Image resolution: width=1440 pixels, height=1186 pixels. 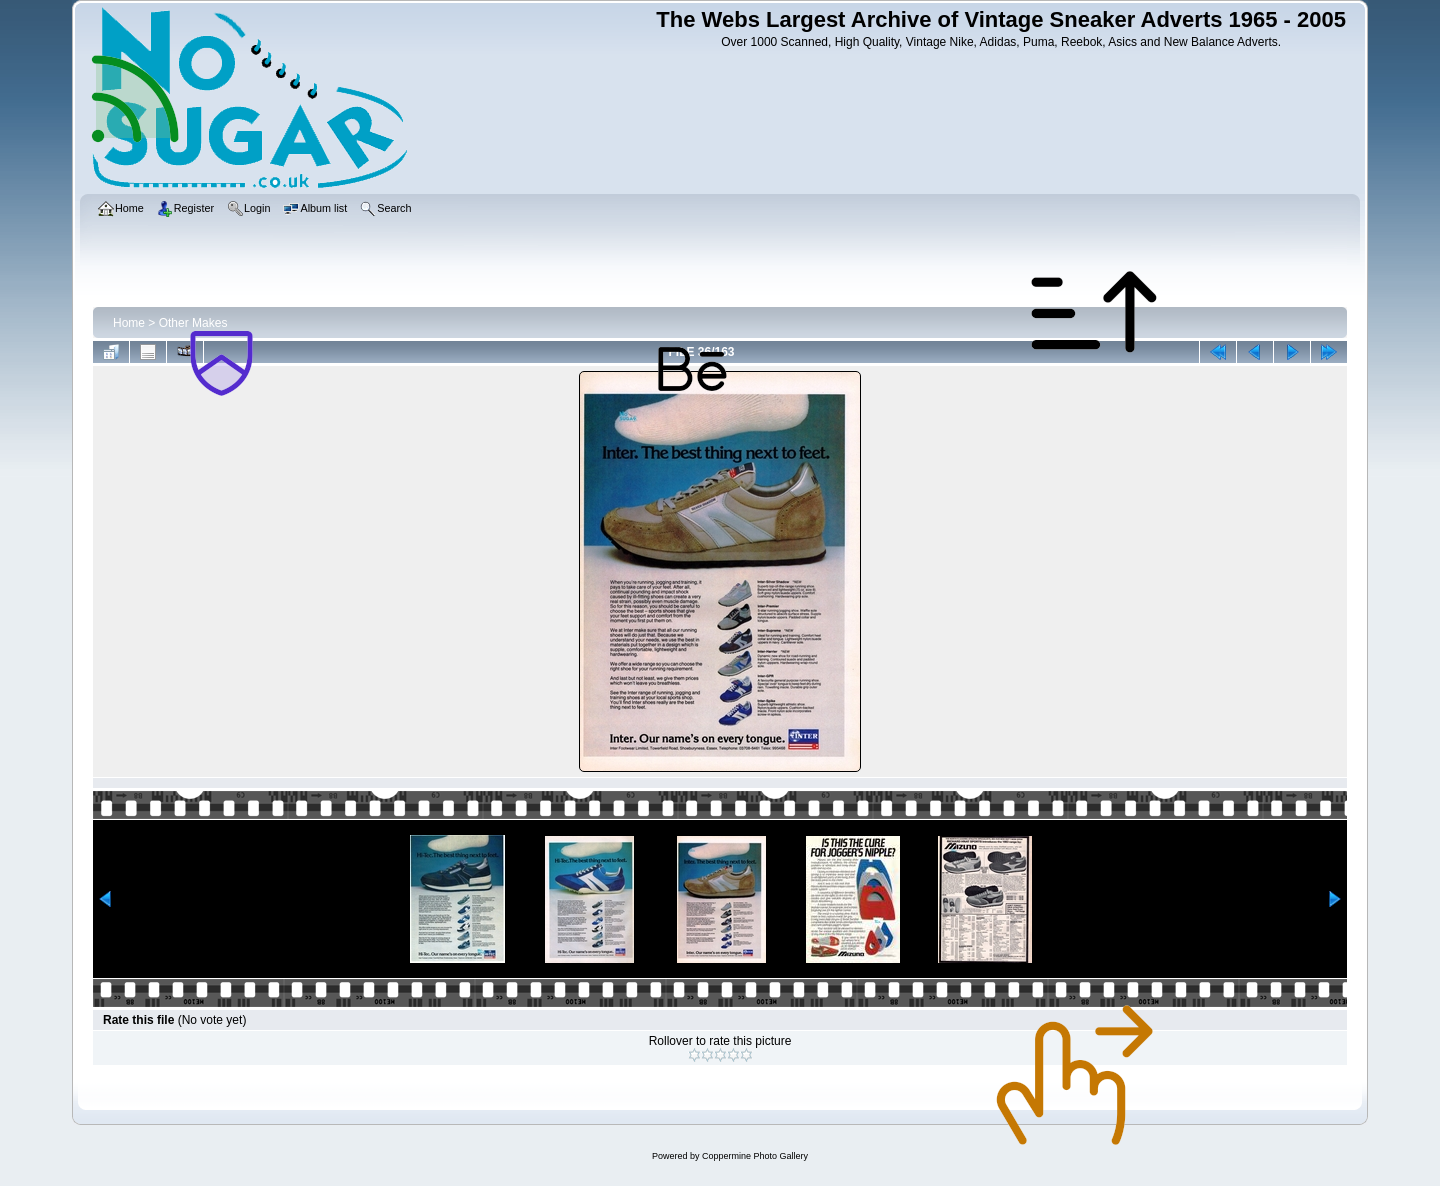 I want to click on sort items in ascending order, so click(x=1094, y=315).